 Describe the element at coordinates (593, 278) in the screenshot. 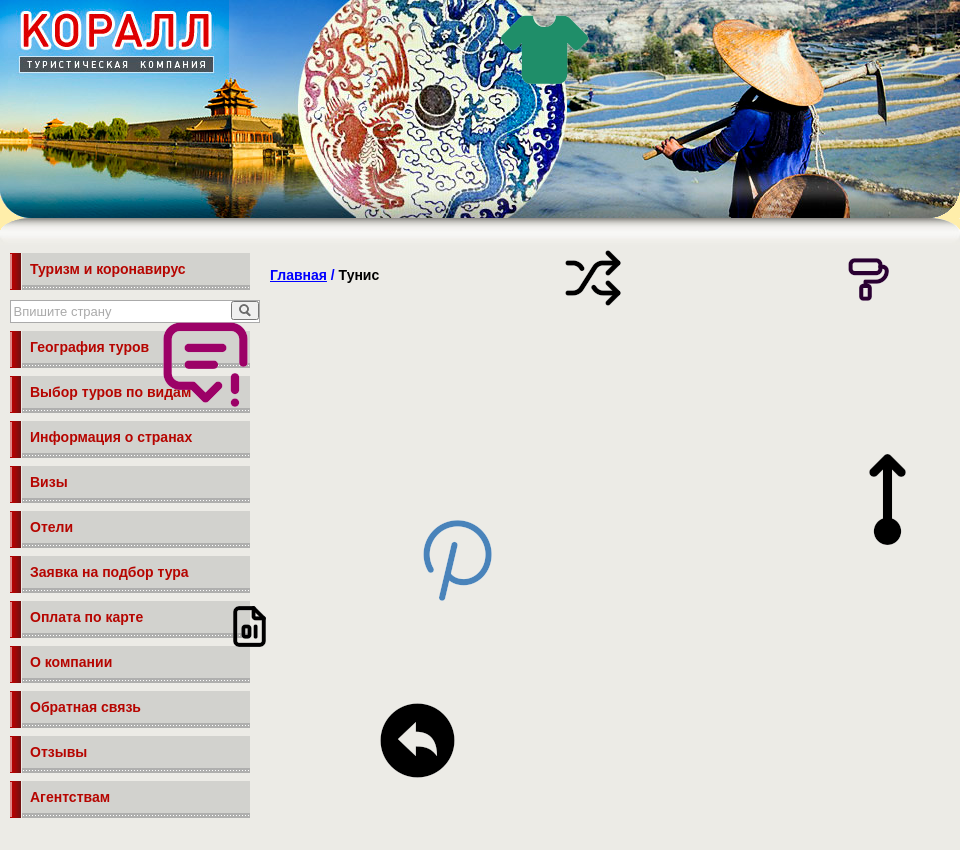

I see `shuffle playlist or queue order` at that location.